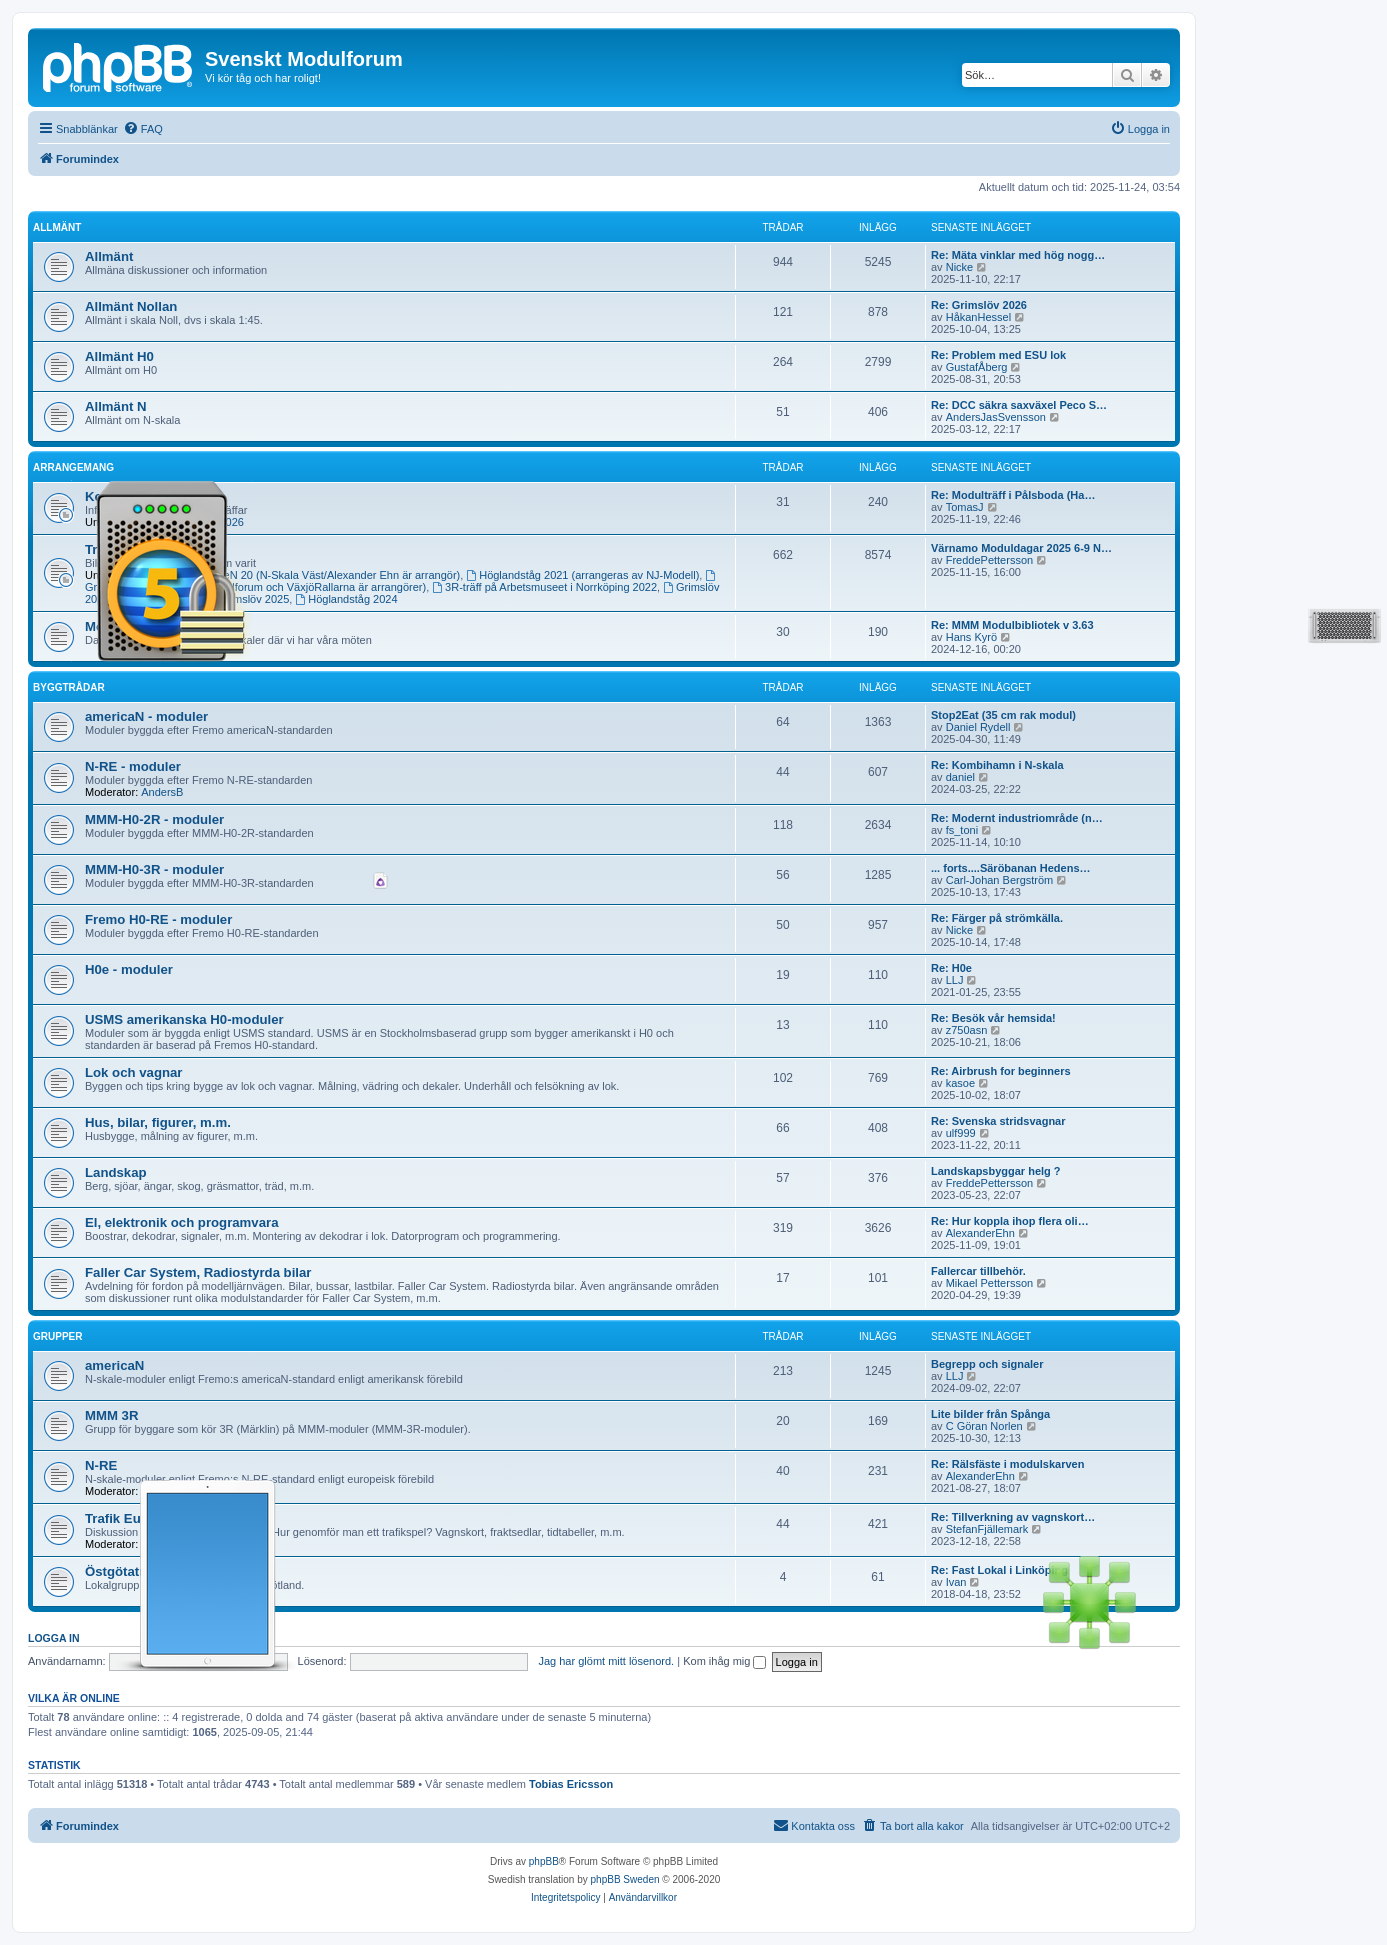 The width and height of the screenshot is (1387, 1945). I want to click on iPad Pro with cellular connectivity, so click(207, 1574).